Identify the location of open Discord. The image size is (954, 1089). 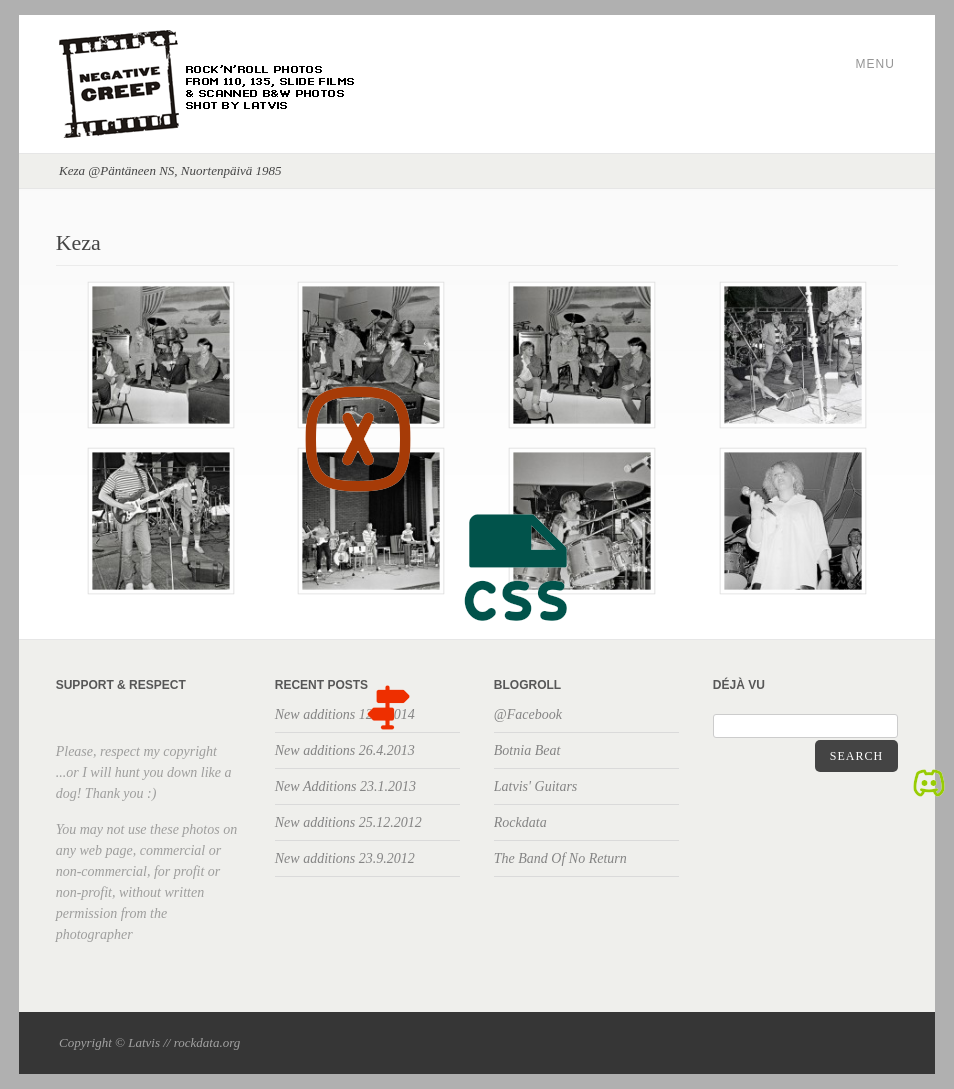
(929, 783).